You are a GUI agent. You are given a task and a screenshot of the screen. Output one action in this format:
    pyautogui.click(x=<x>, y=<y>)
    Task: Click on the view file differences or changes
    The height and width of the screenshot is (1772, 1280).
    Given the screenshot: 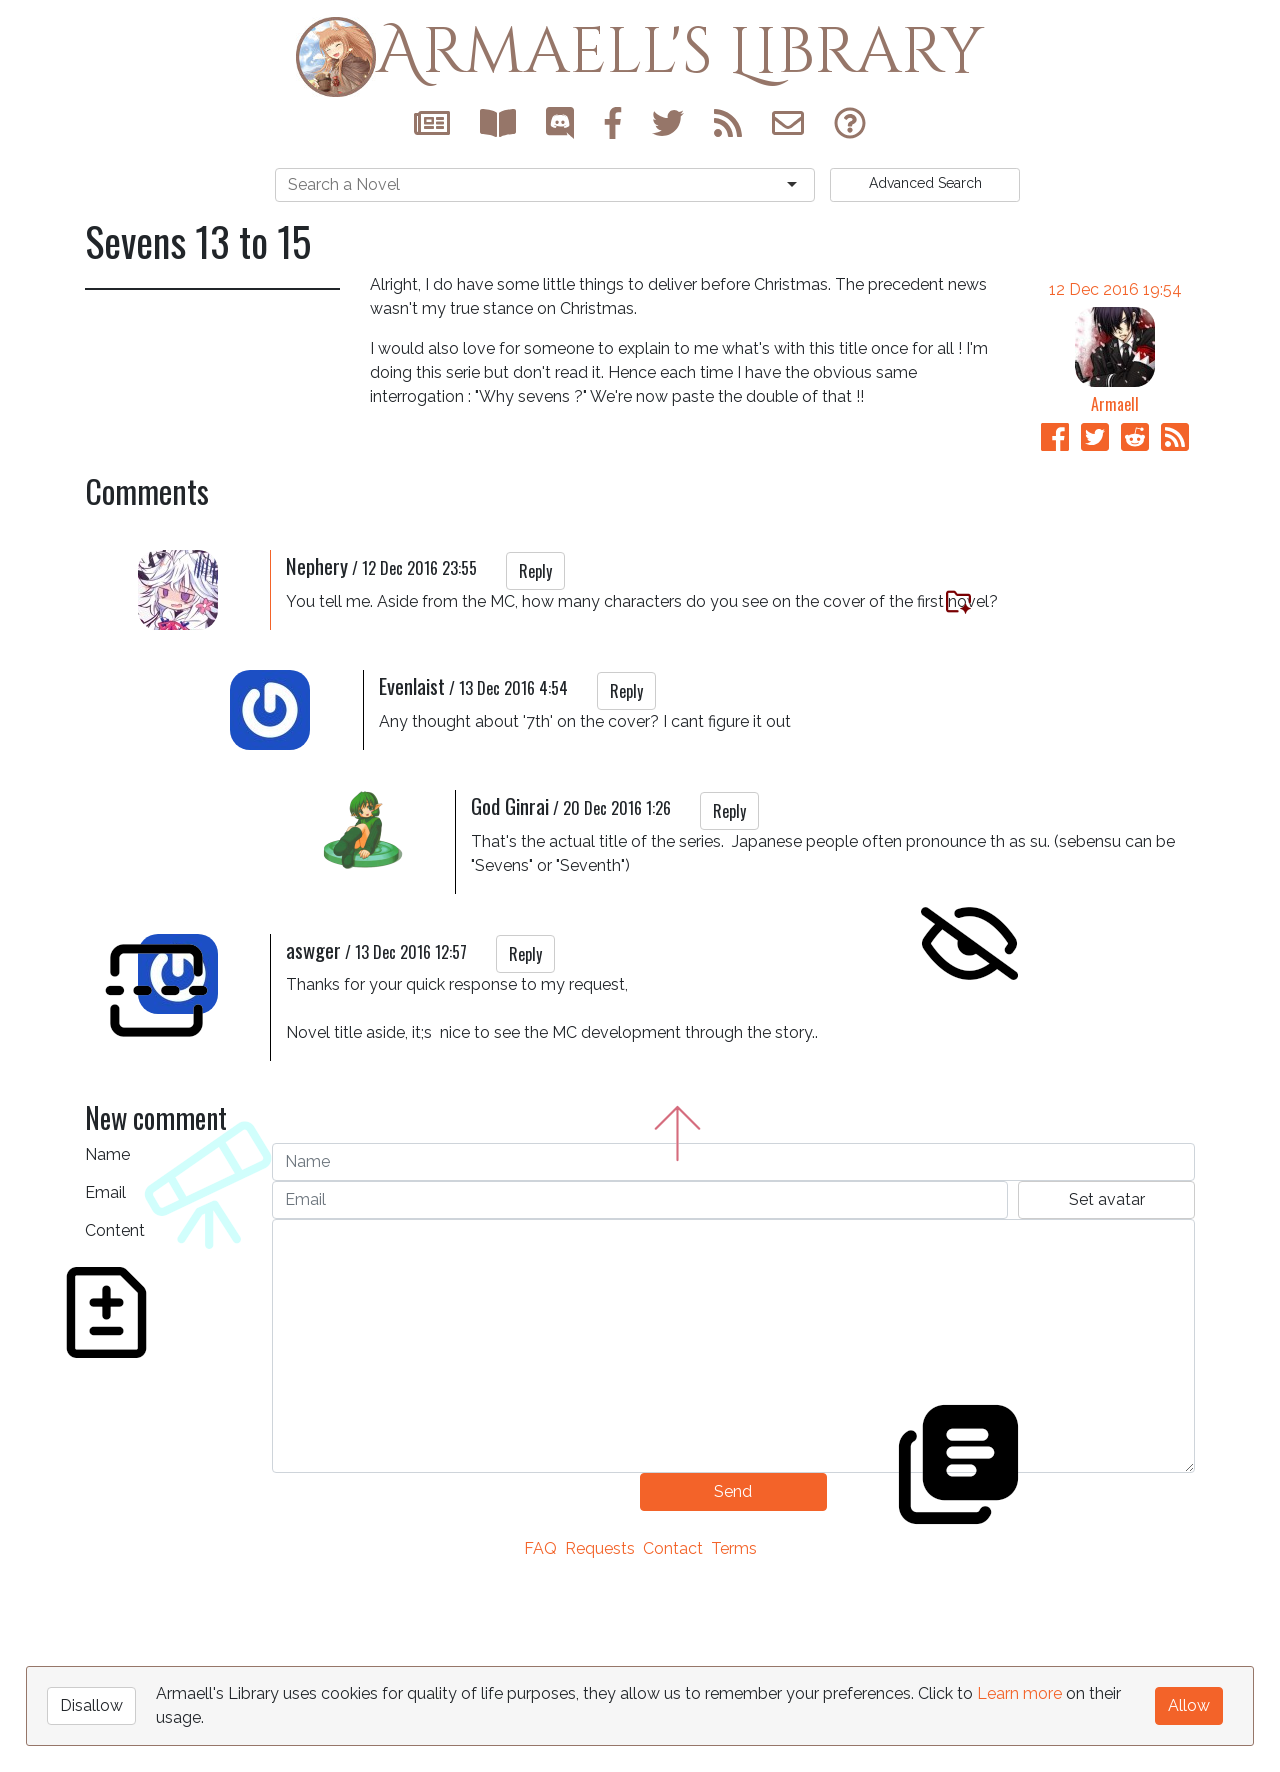 What is the action you would take?
    pyautogui.click(x=106, y=1312)
    